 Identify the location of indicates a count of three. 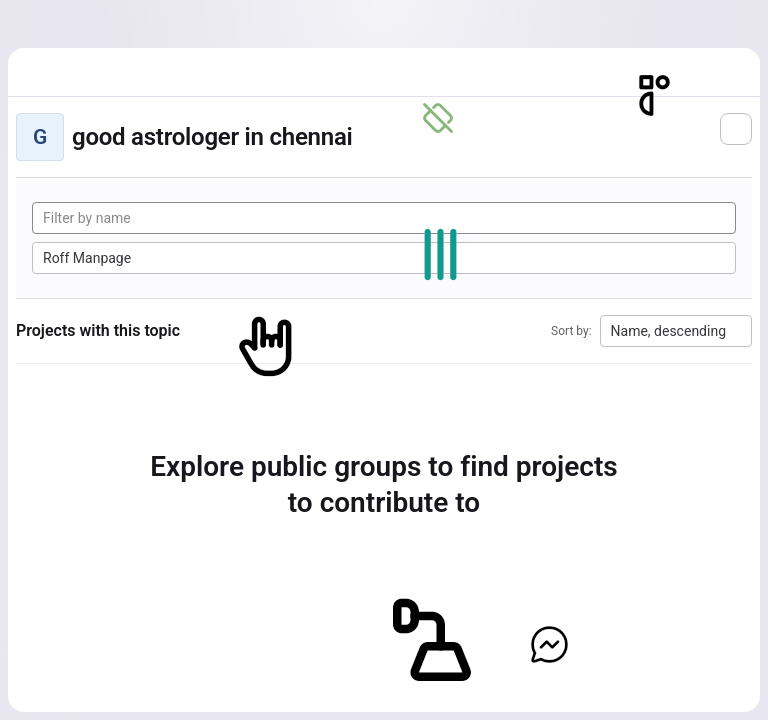
(440, 254).